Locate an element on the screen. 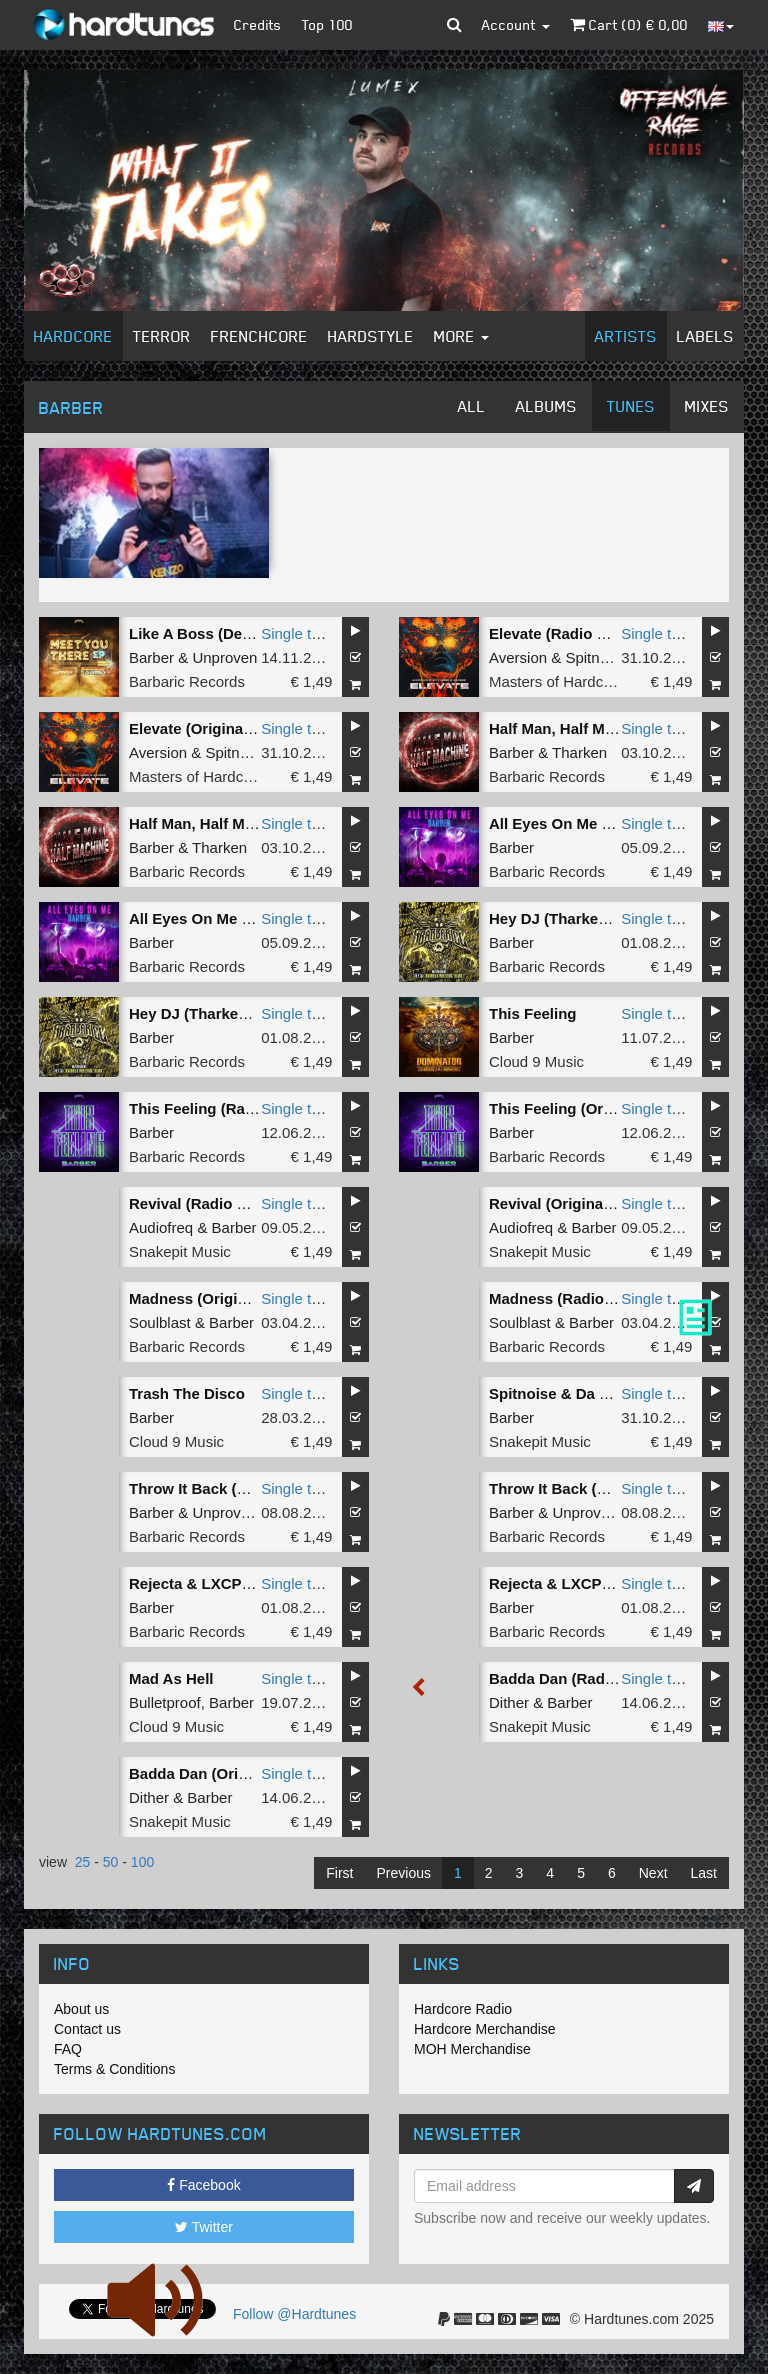 The height and width of the screenshot is (2374, 768). view article or news content is located at coordinates (695, 1317).